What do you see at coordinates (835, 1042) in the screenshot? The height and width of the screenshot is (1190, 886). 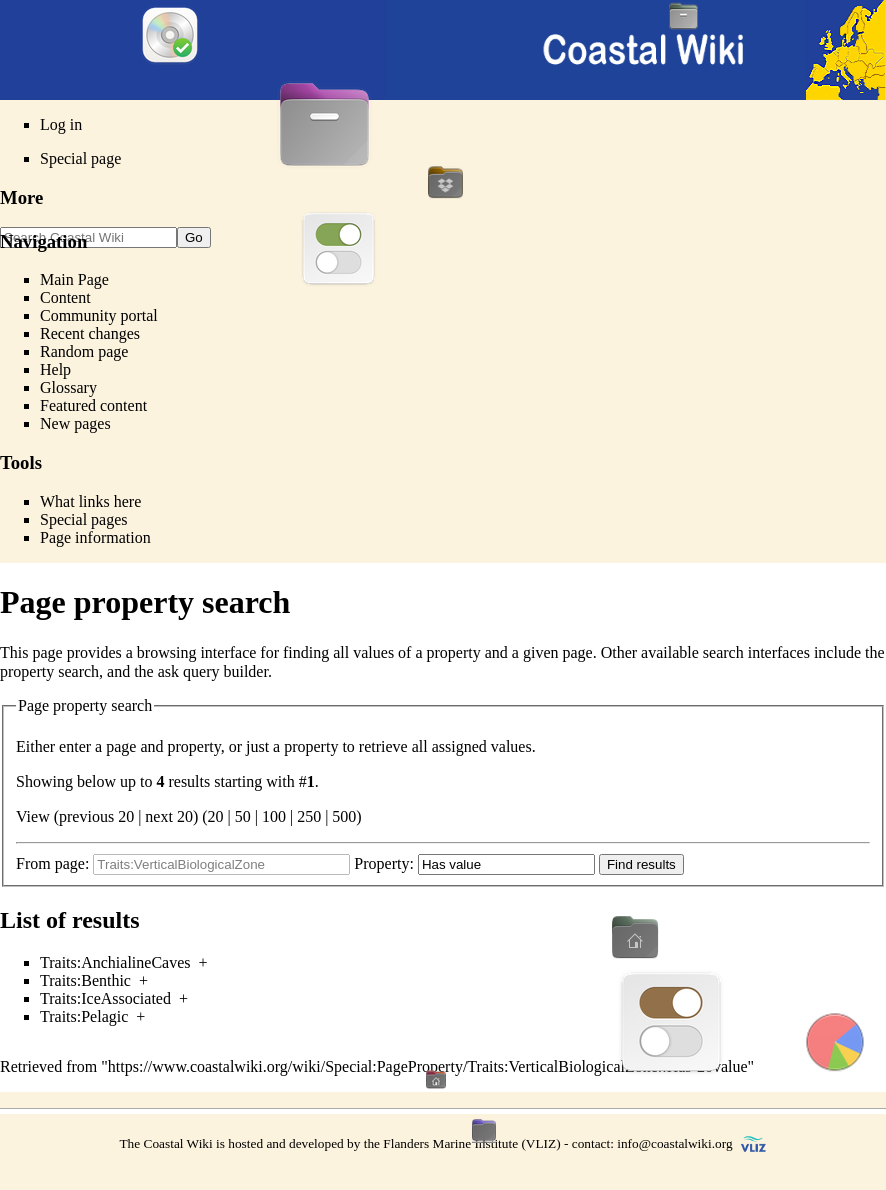 I see `open disk usage analyzer` at bounding box center [835, 1042].